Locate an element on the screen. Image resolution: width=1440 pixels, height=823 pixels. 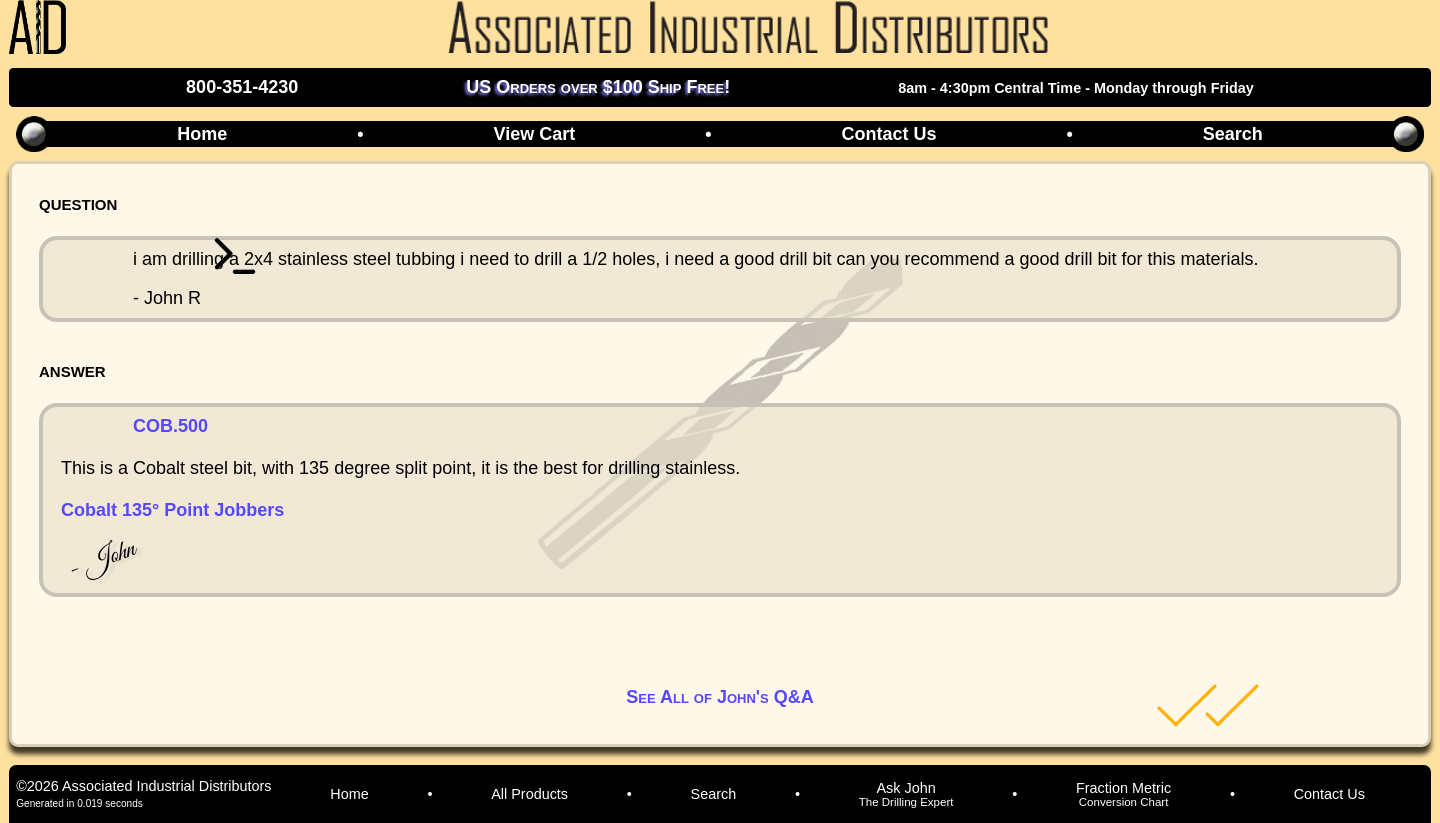
open command line terminal is located at coordinates (235, 256).